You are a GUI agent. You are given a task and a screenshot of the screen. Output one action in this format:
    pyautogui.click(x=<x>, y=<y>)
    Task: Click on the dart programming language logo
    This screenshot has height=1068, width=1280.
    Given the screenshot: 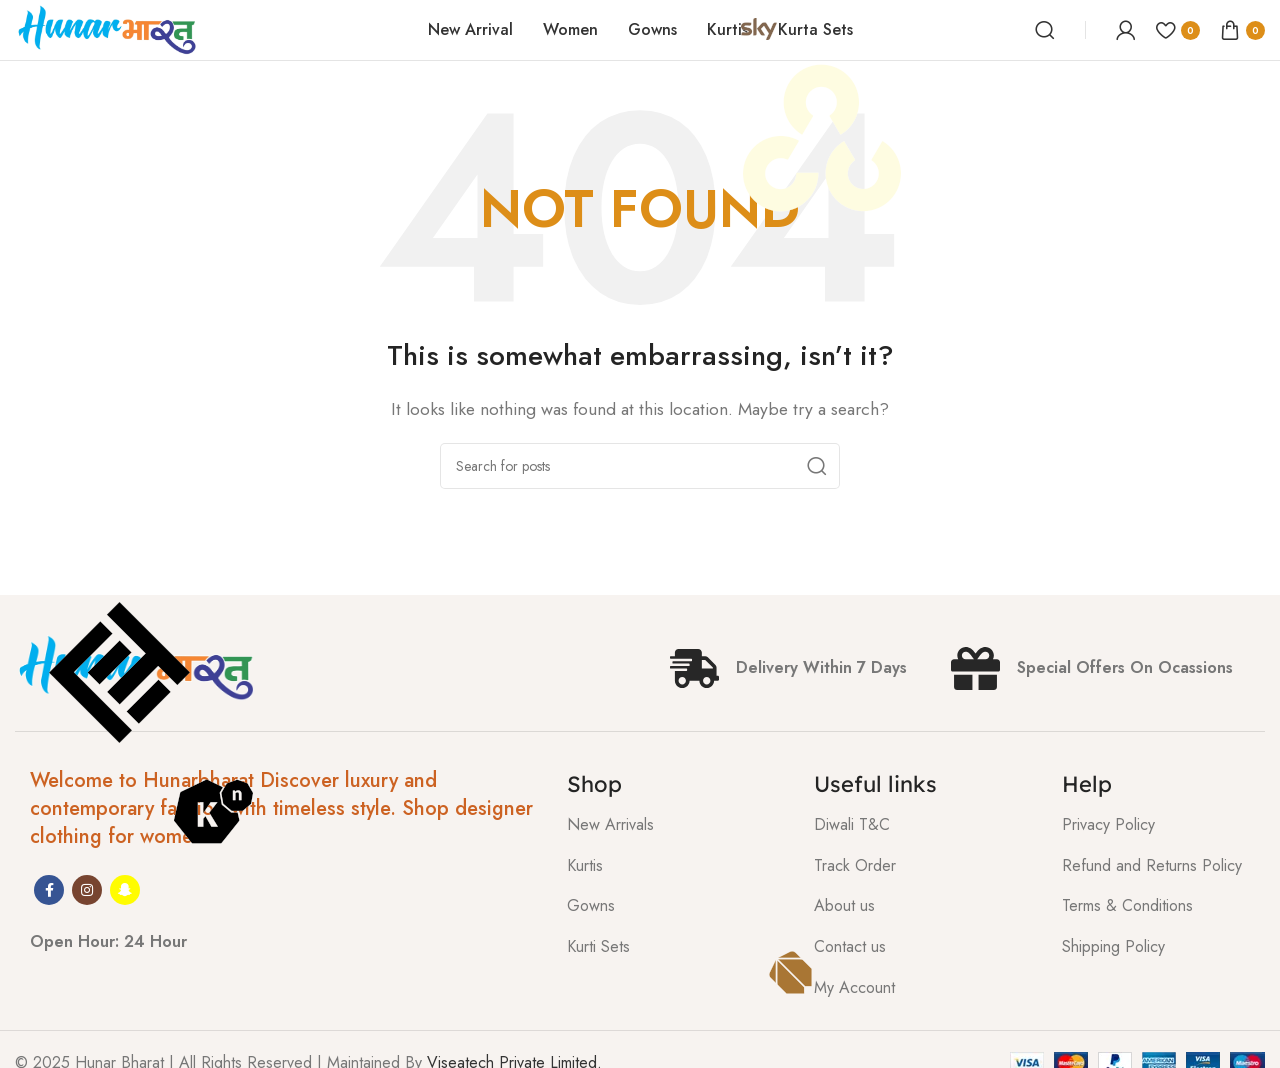 What is the action you would take?
    pyautogui.click(x=790, y=972)
    